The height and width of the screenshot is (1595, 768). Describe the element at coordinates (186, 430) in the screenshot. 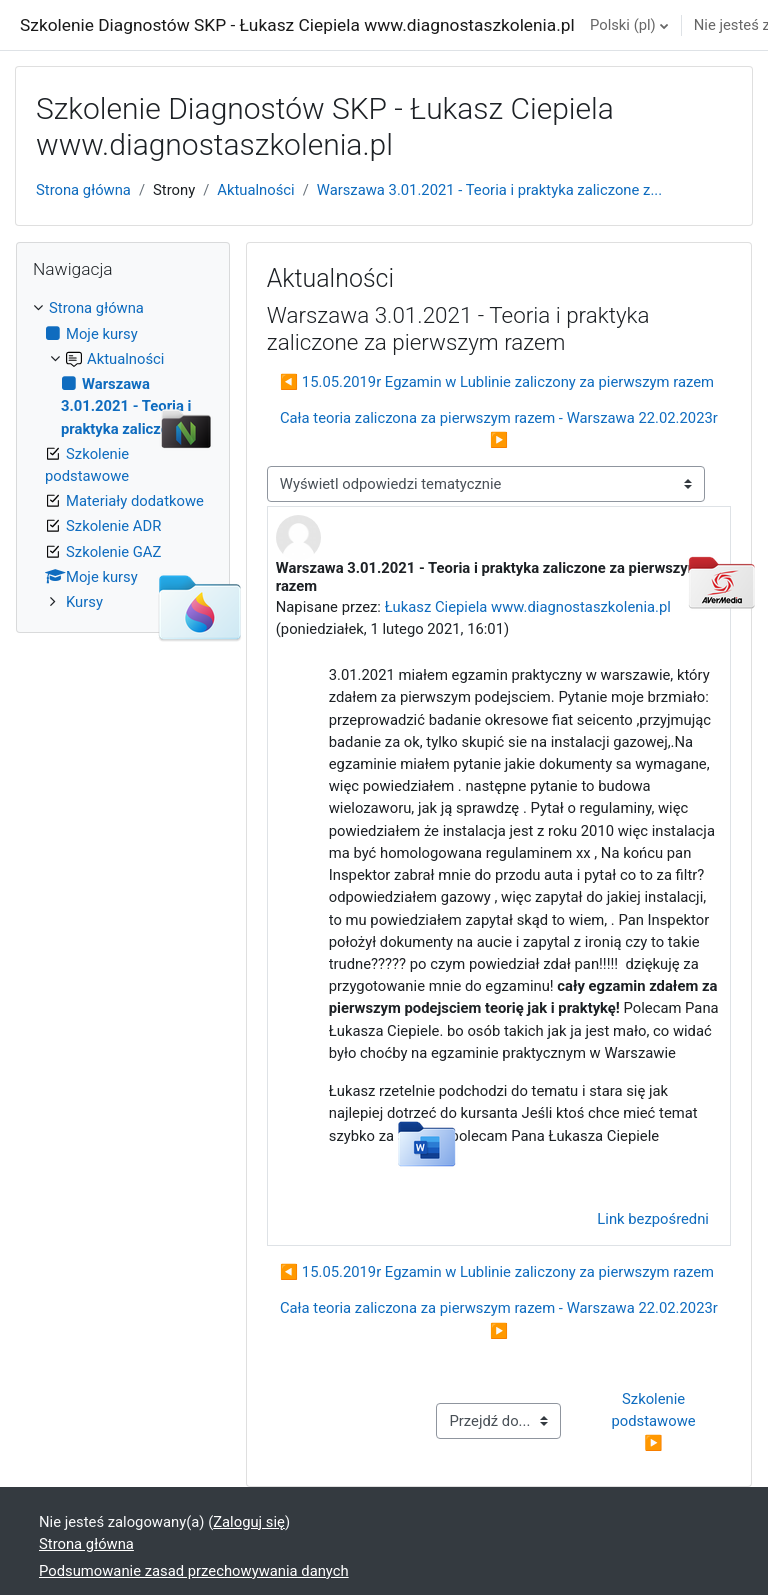

I see `open neovim configuration folder` at that location.